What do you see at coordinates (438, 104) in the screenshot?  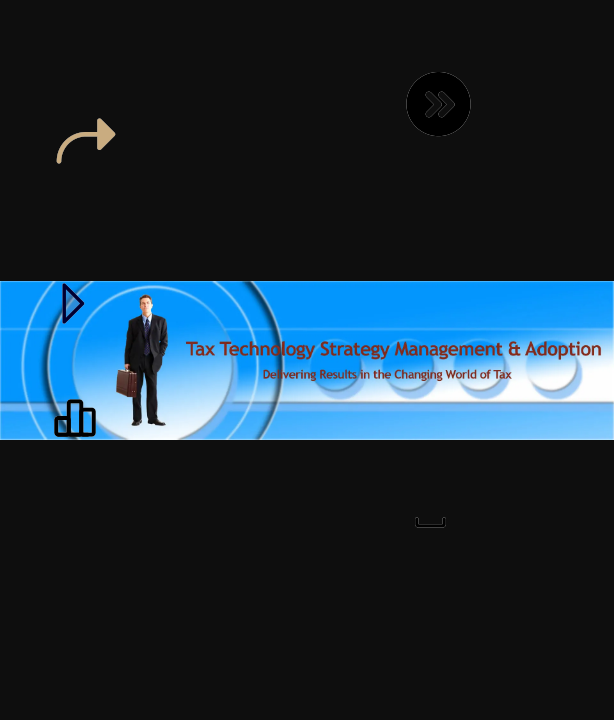 I see `skip forward or advance to next item` at bounding box center [438, 104].